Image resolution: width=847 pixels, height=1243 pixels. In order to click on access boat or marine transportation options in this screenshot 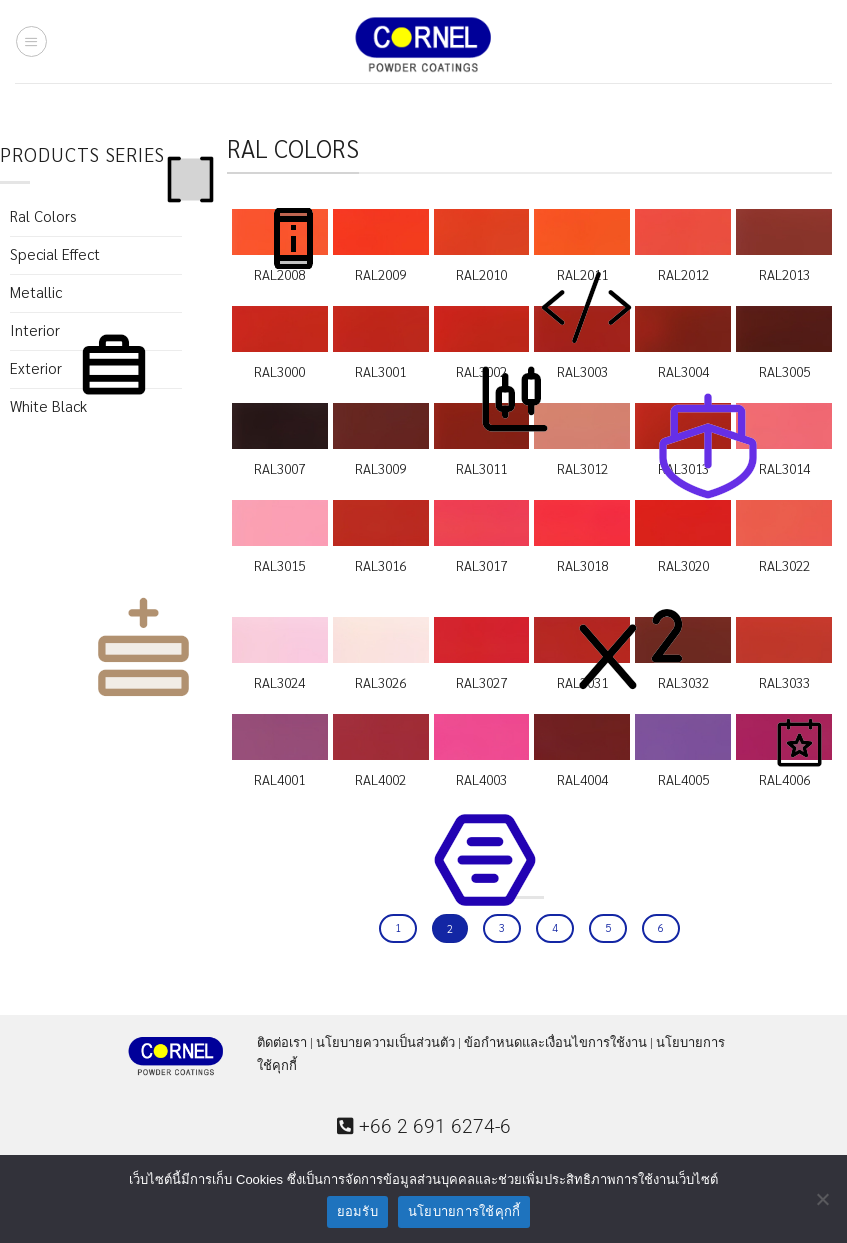, I will do `click(708, 446)`.